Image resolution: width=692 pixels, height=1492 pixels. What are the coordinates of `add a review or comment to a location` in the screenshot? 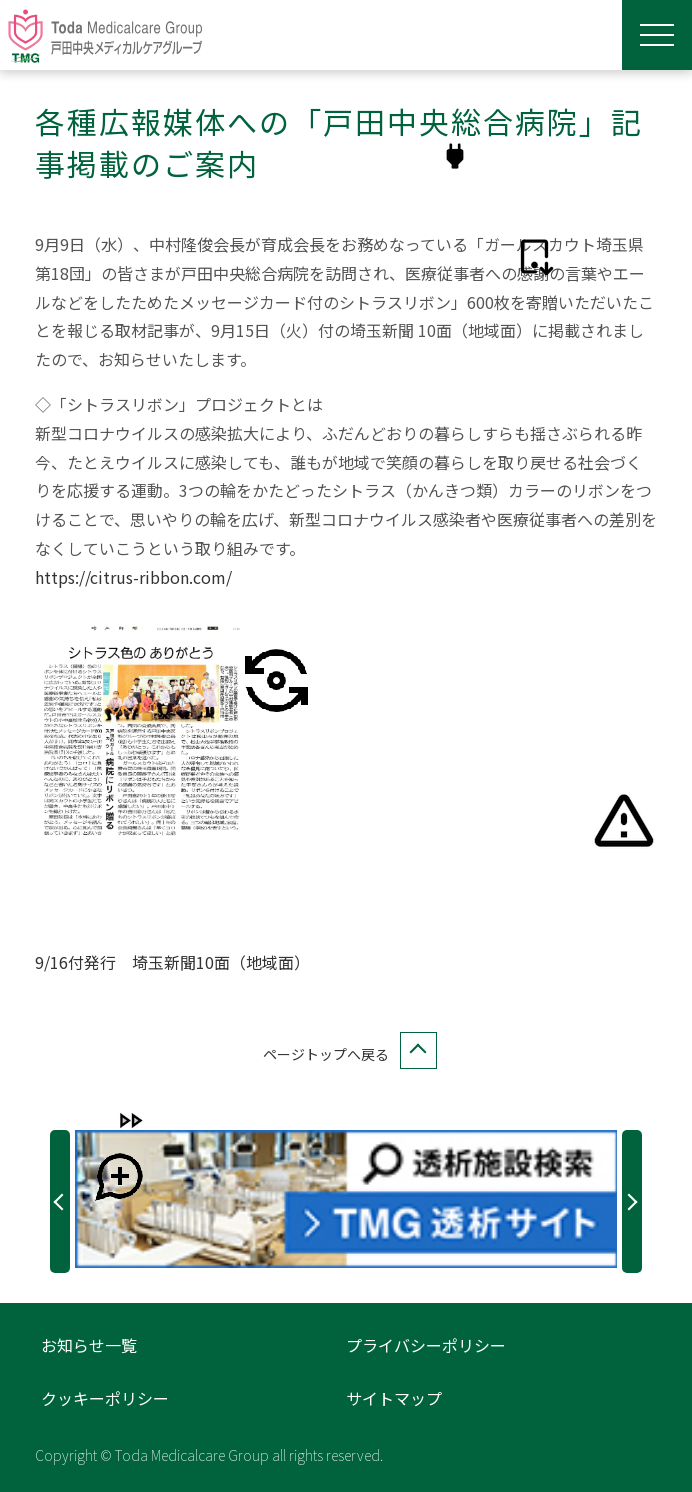 It's located at (120, 1176).